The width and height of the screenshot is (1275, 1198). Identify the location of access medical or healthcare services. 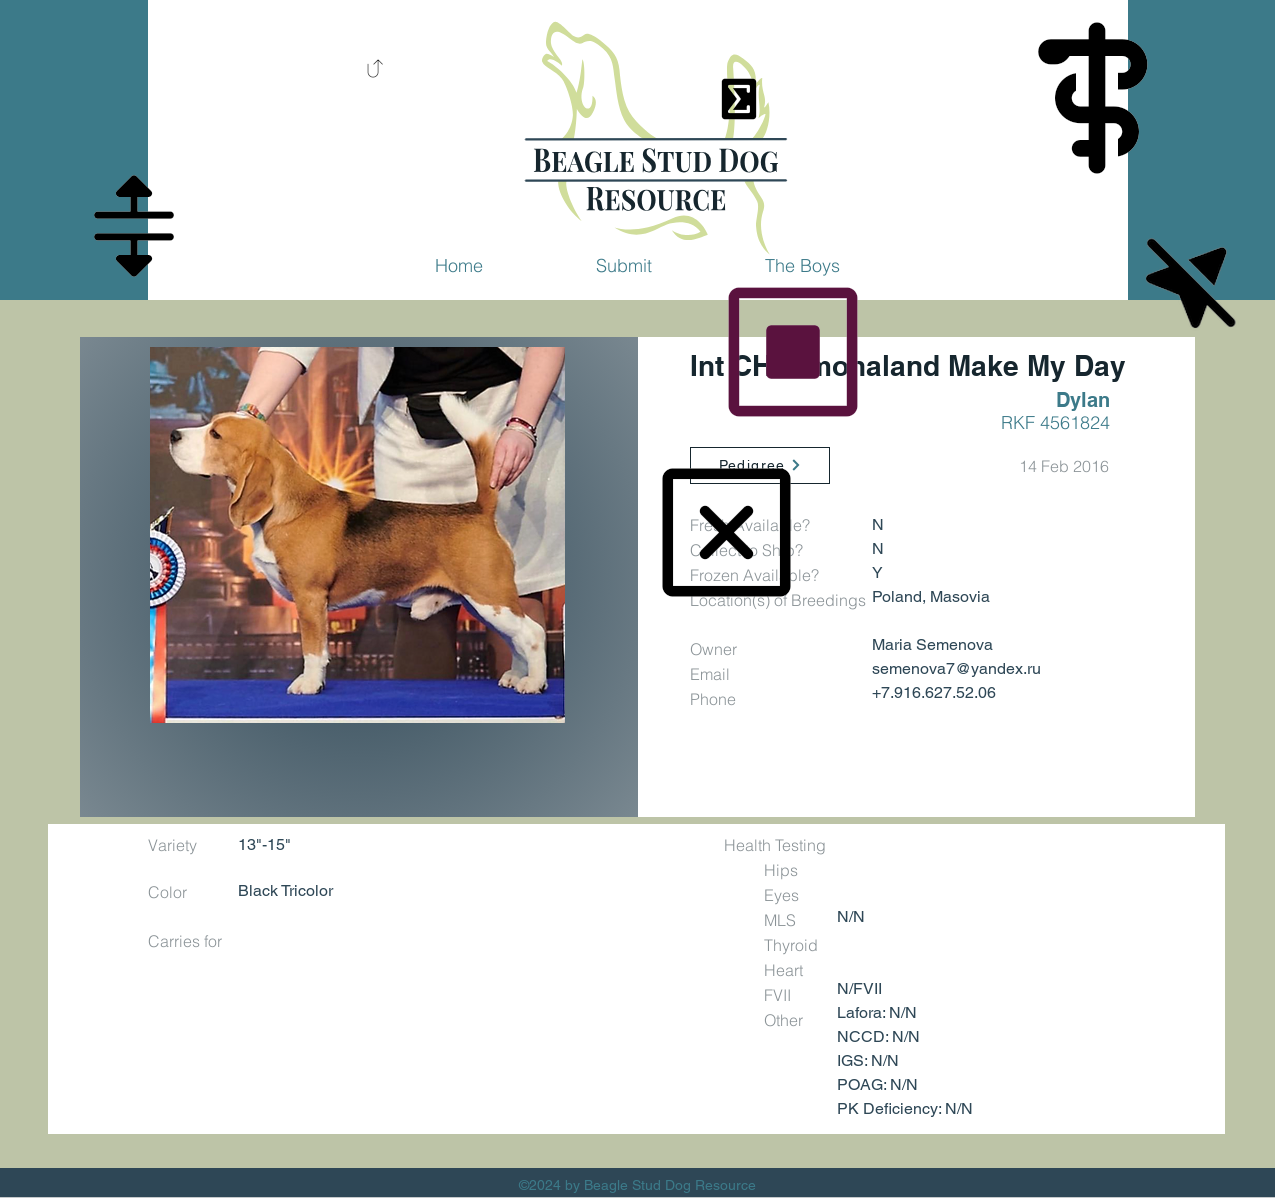
(1097, 98).